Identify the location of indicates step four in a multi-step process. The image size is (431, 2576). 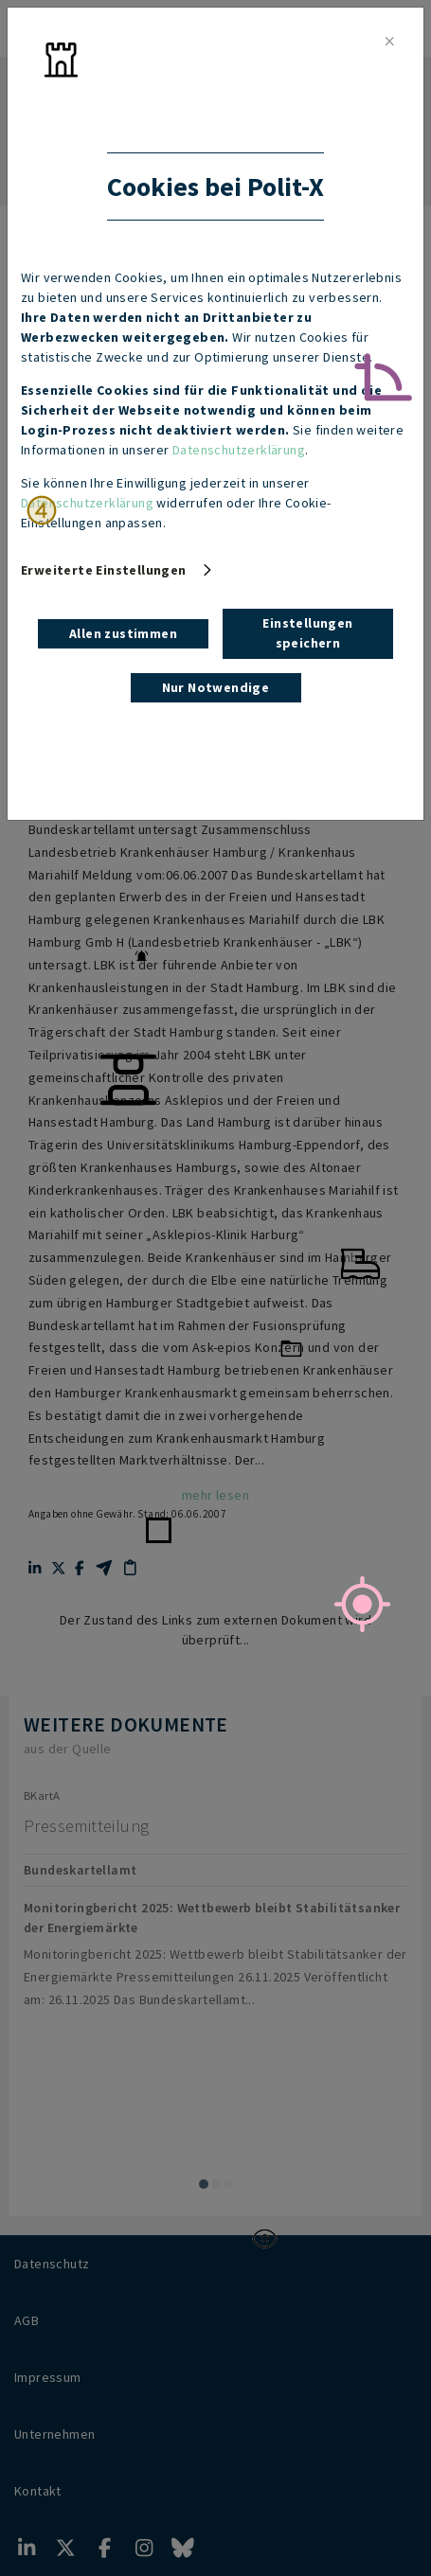
(42, 510).